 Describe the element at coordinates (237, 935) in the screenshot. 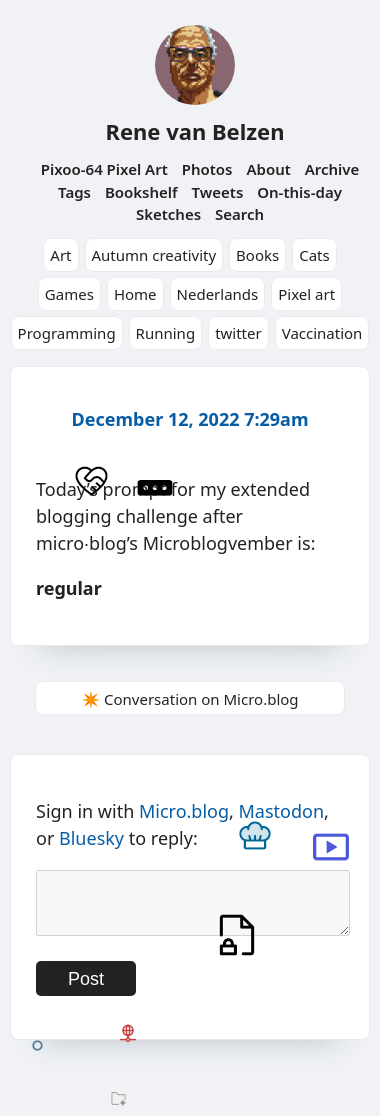

I see `access a password-protected file` at that location.